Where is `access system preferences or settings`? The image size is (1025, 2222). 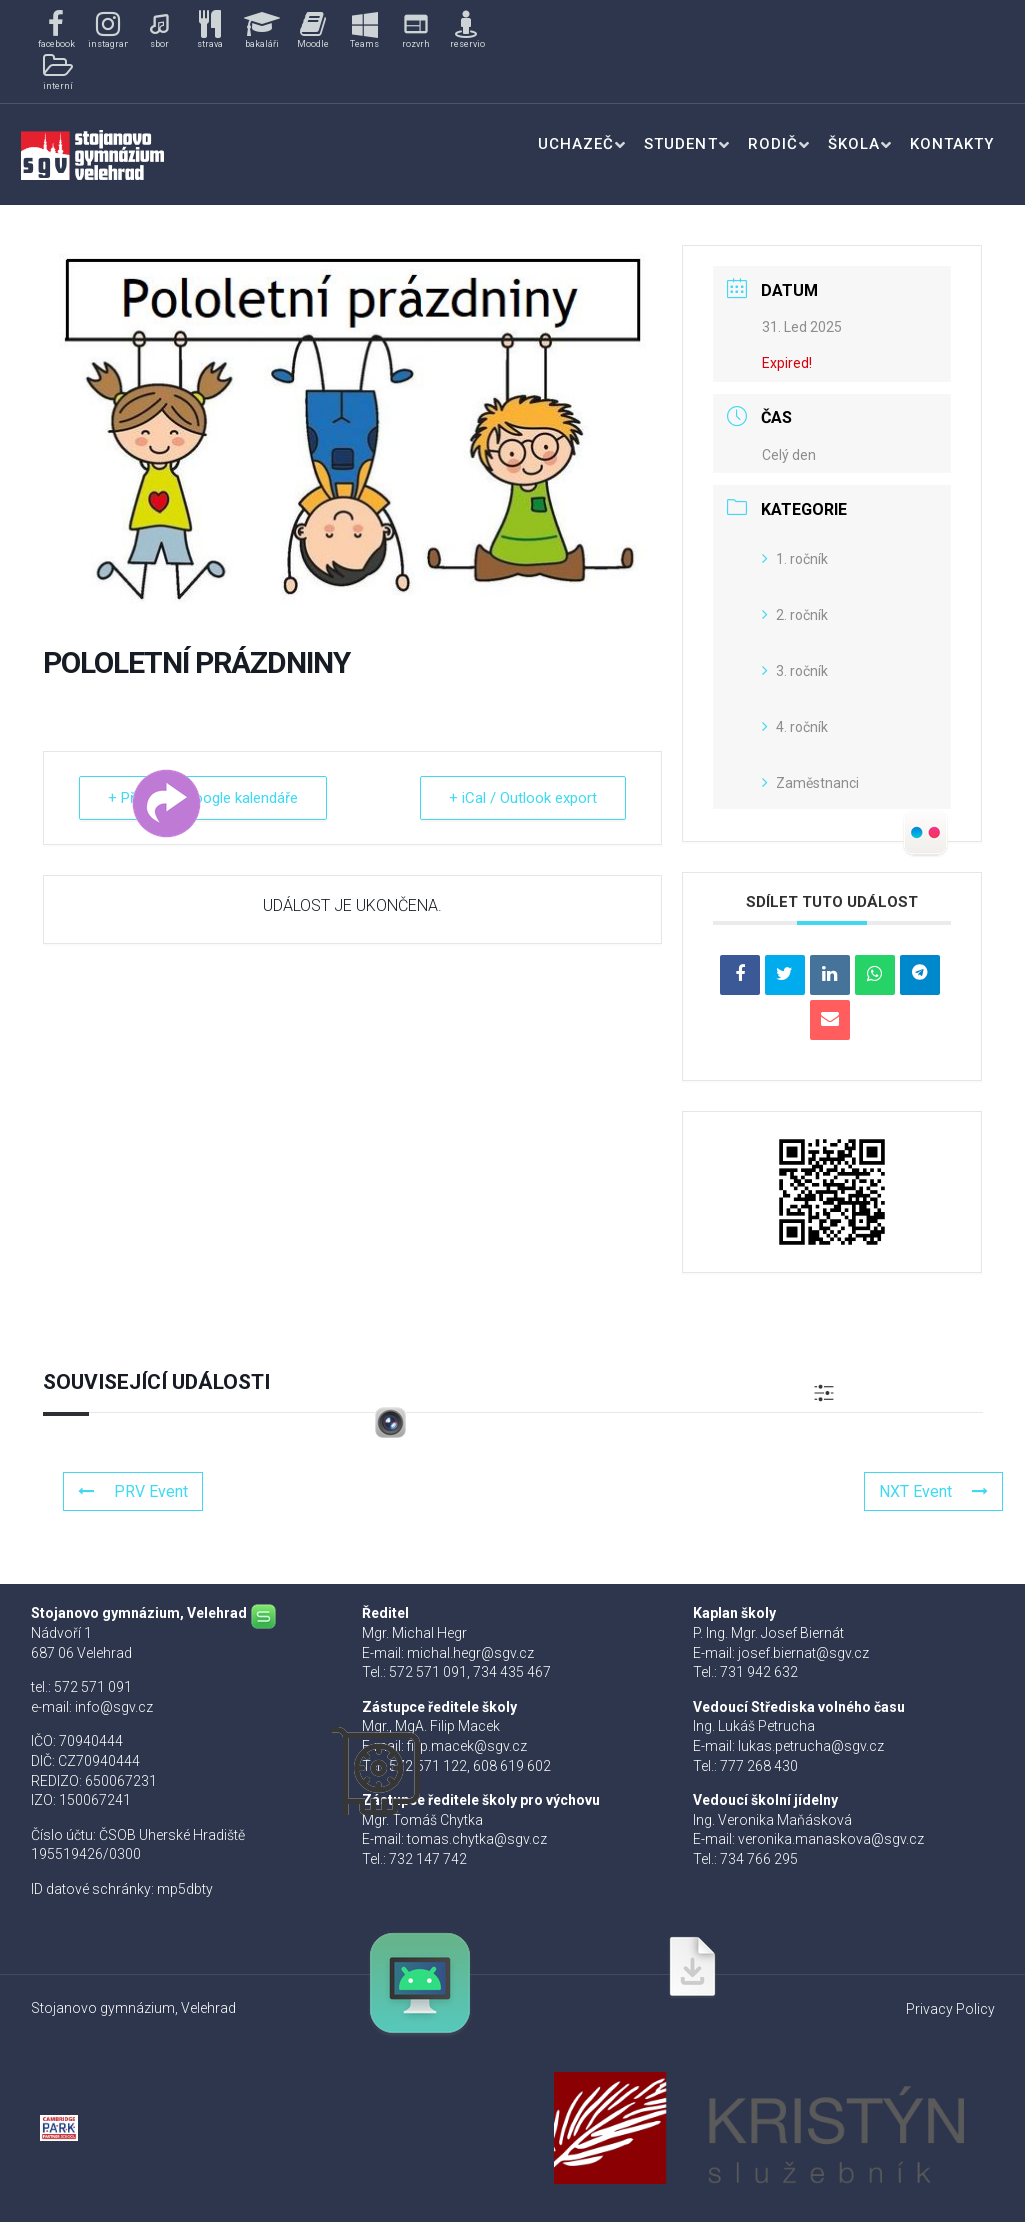
access system preferences or settings is located at coordinates (824, 1393).